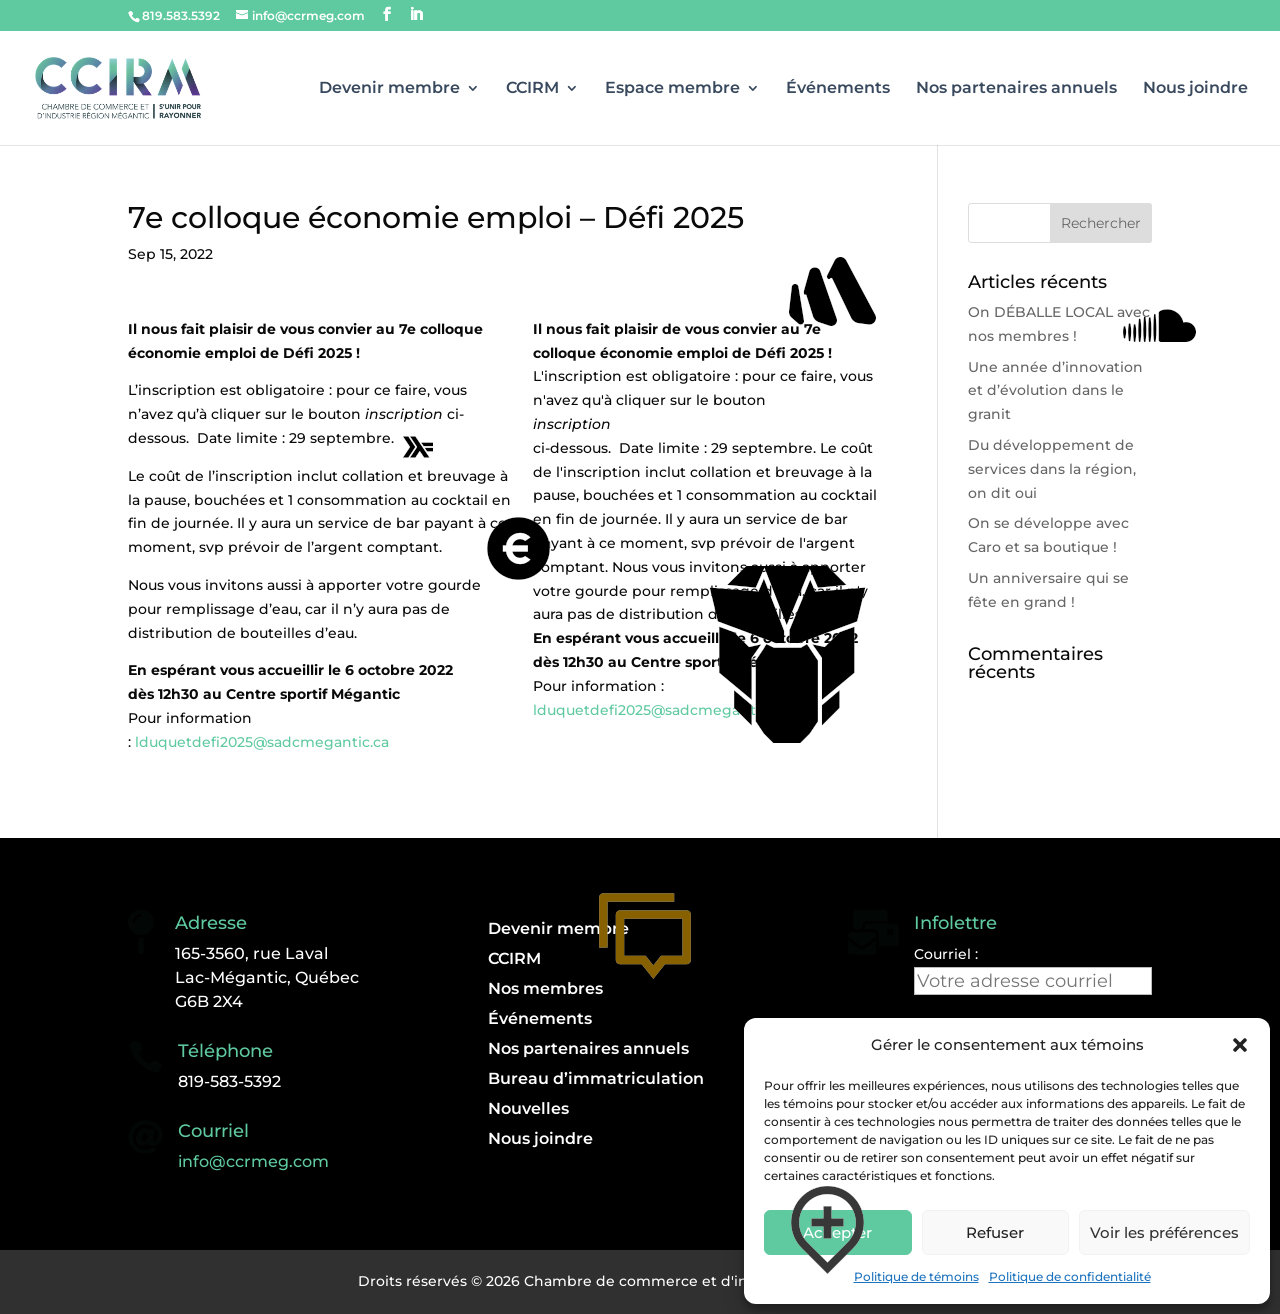 The image size is (1280, 1314). What do you see at coordinates (787, 654) in the screenshot?
I see `PrimeVue UI component library logo` at bounding box center [787, 654].